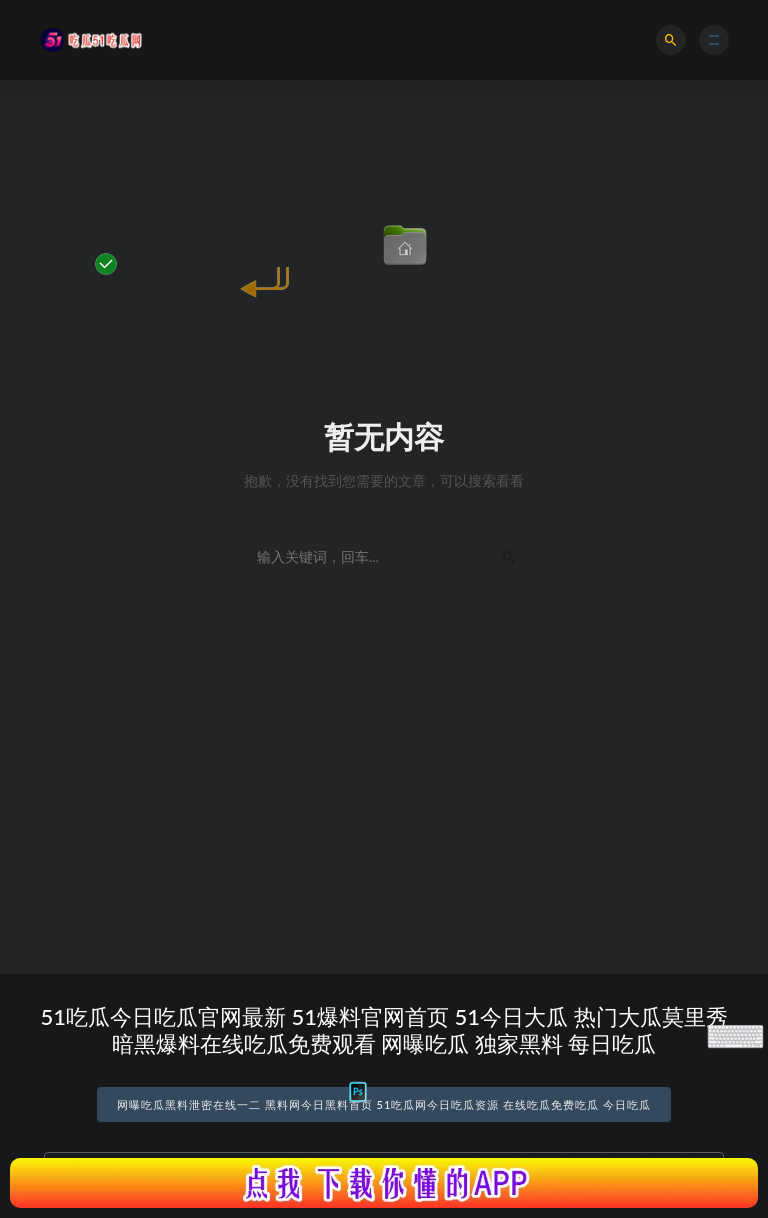 This screenshot has width=768, height=1218. I want to click on connect a bluetooth keyboard, so click(735, 1036).